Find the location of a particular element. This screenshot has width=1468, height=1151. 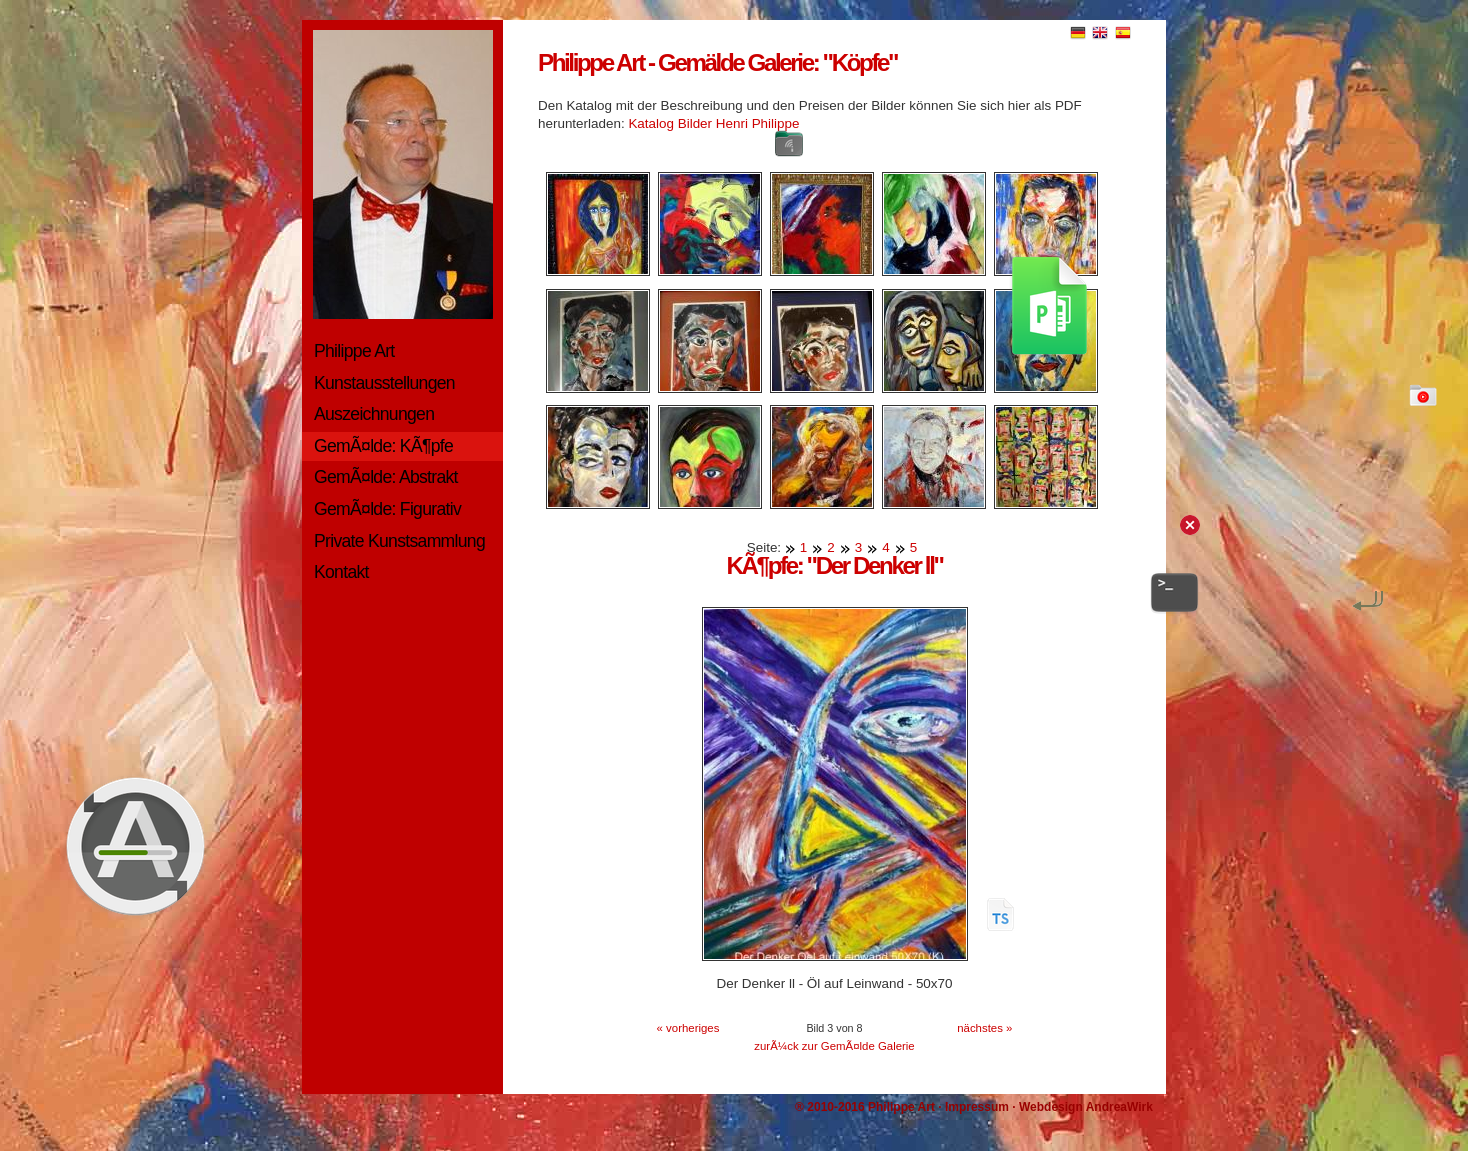

open insync cloud sync folder is located at coordinates (789, 143).